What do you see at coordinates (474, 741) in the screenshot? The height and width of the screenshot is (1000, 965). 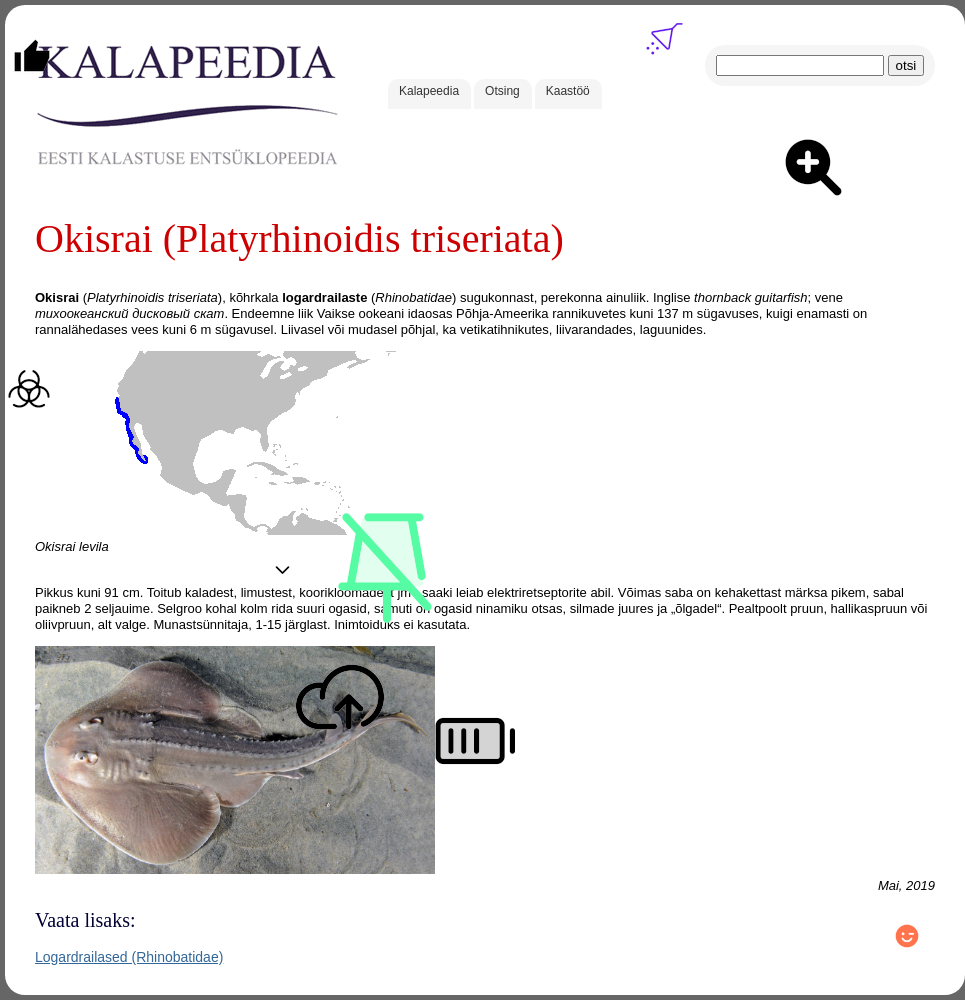 I see `indicates high battery level` at bounding box center [474, 741].